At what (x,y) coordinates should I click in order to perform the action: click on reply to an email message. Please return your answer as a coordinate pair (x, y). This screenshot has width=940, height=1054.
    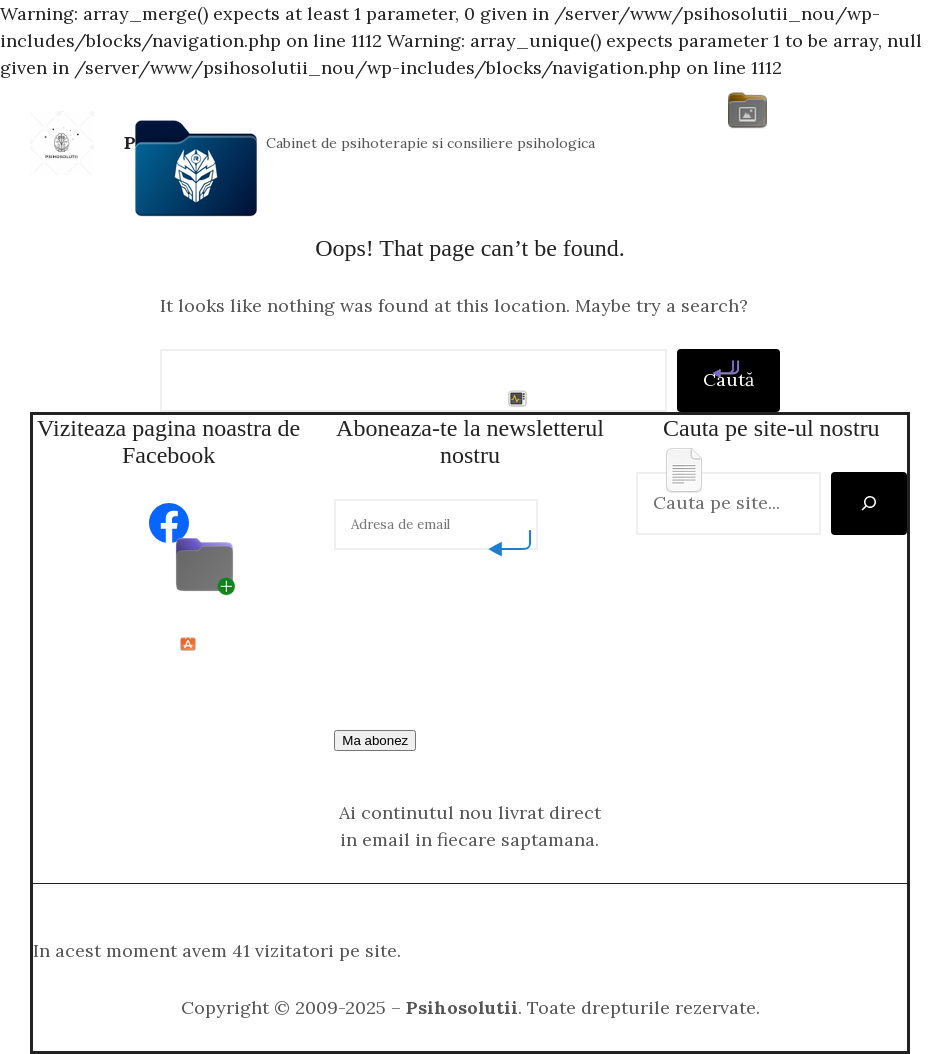
    Looking at the image, I should click on (509, 540).